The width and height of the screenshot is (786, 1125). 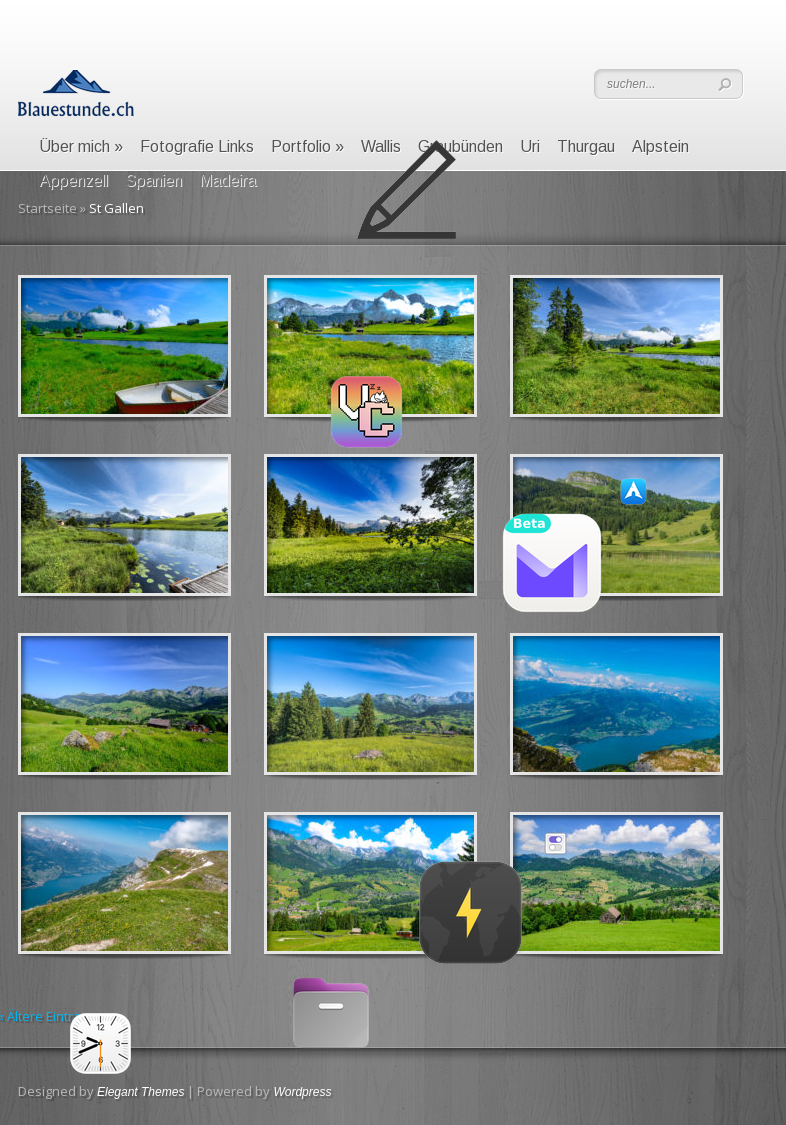 What do you see at coordinates (470, 914) in the screenshot?
I see `access keyboard shortcuts settings for web browser` at bounding box center [470, 914].